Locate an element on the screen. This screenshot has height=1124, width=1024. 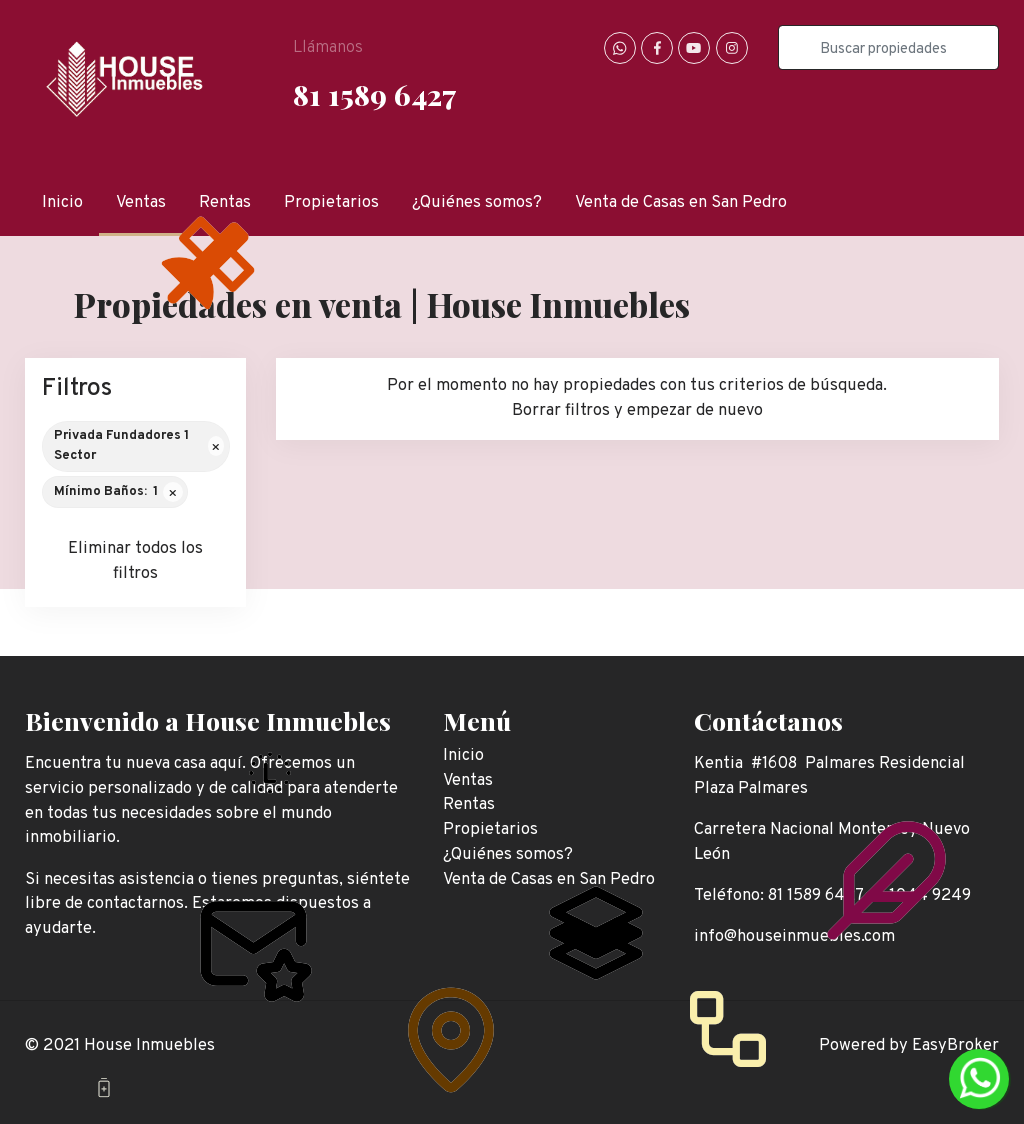
view middle layer in a stack is located at coordinates (596, 933).